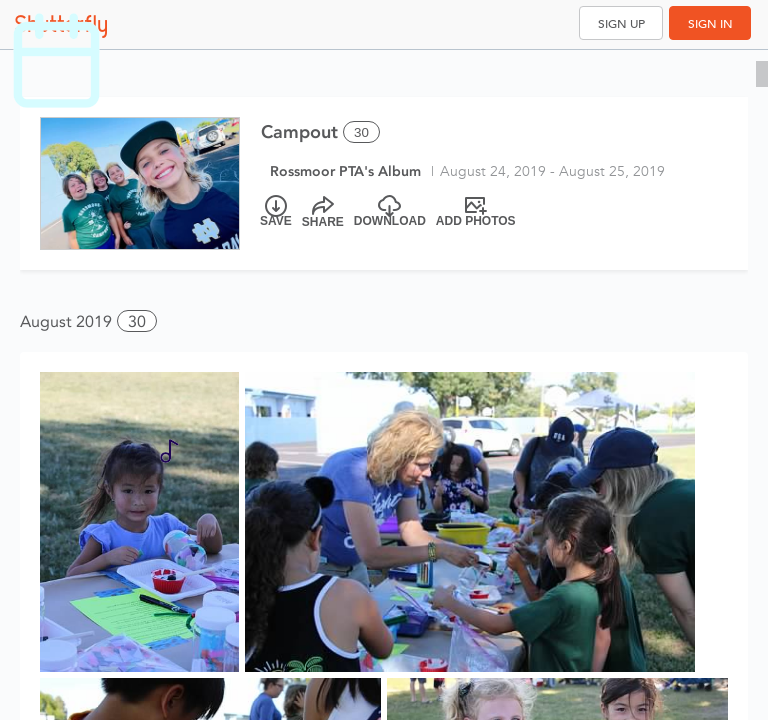 The height and width of the screenshot is (720, 768). Describe the element at coordinates (56, 60) in the screenshot. I see `view or open calendar` at that location.